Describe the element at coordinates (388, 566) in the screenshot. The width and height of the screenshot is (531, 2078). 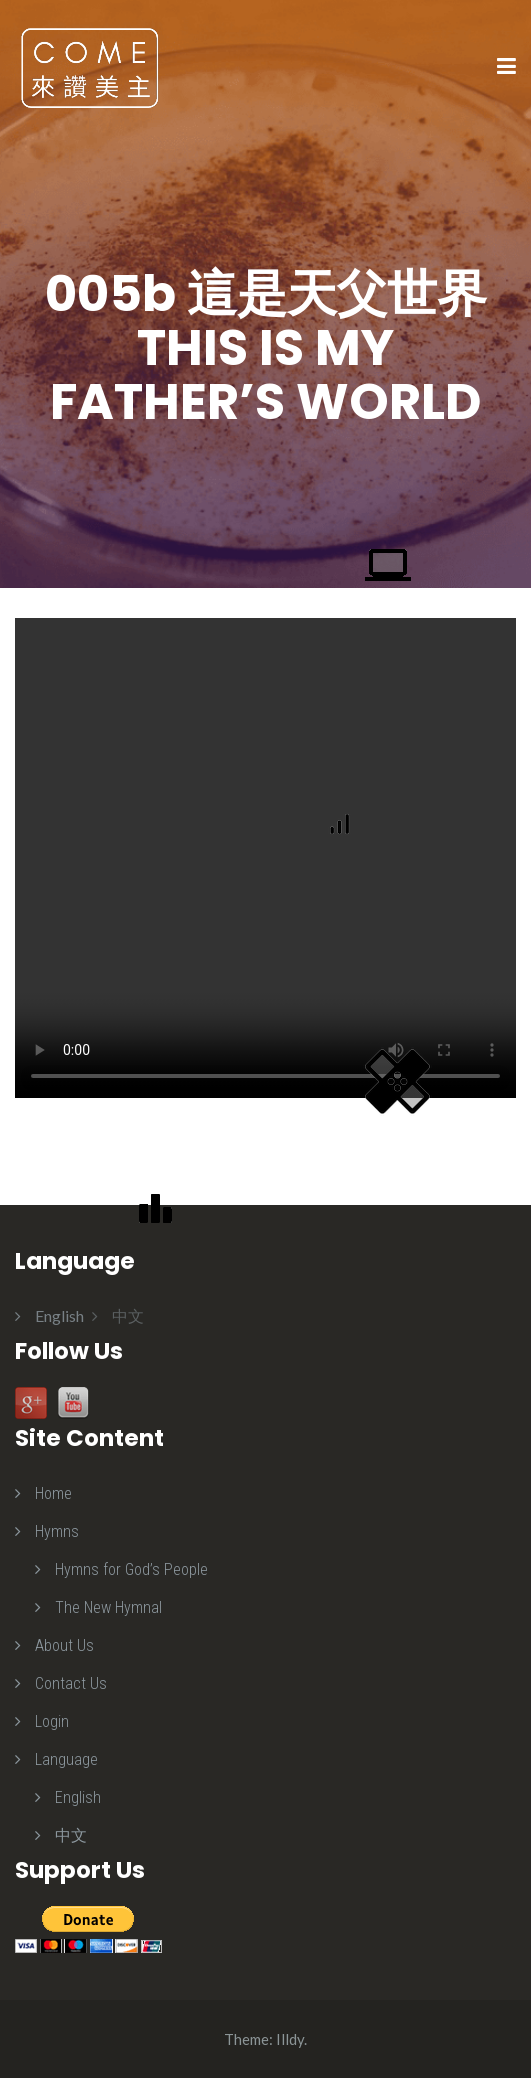
I see `access windows laptop or PC settings` at that location.